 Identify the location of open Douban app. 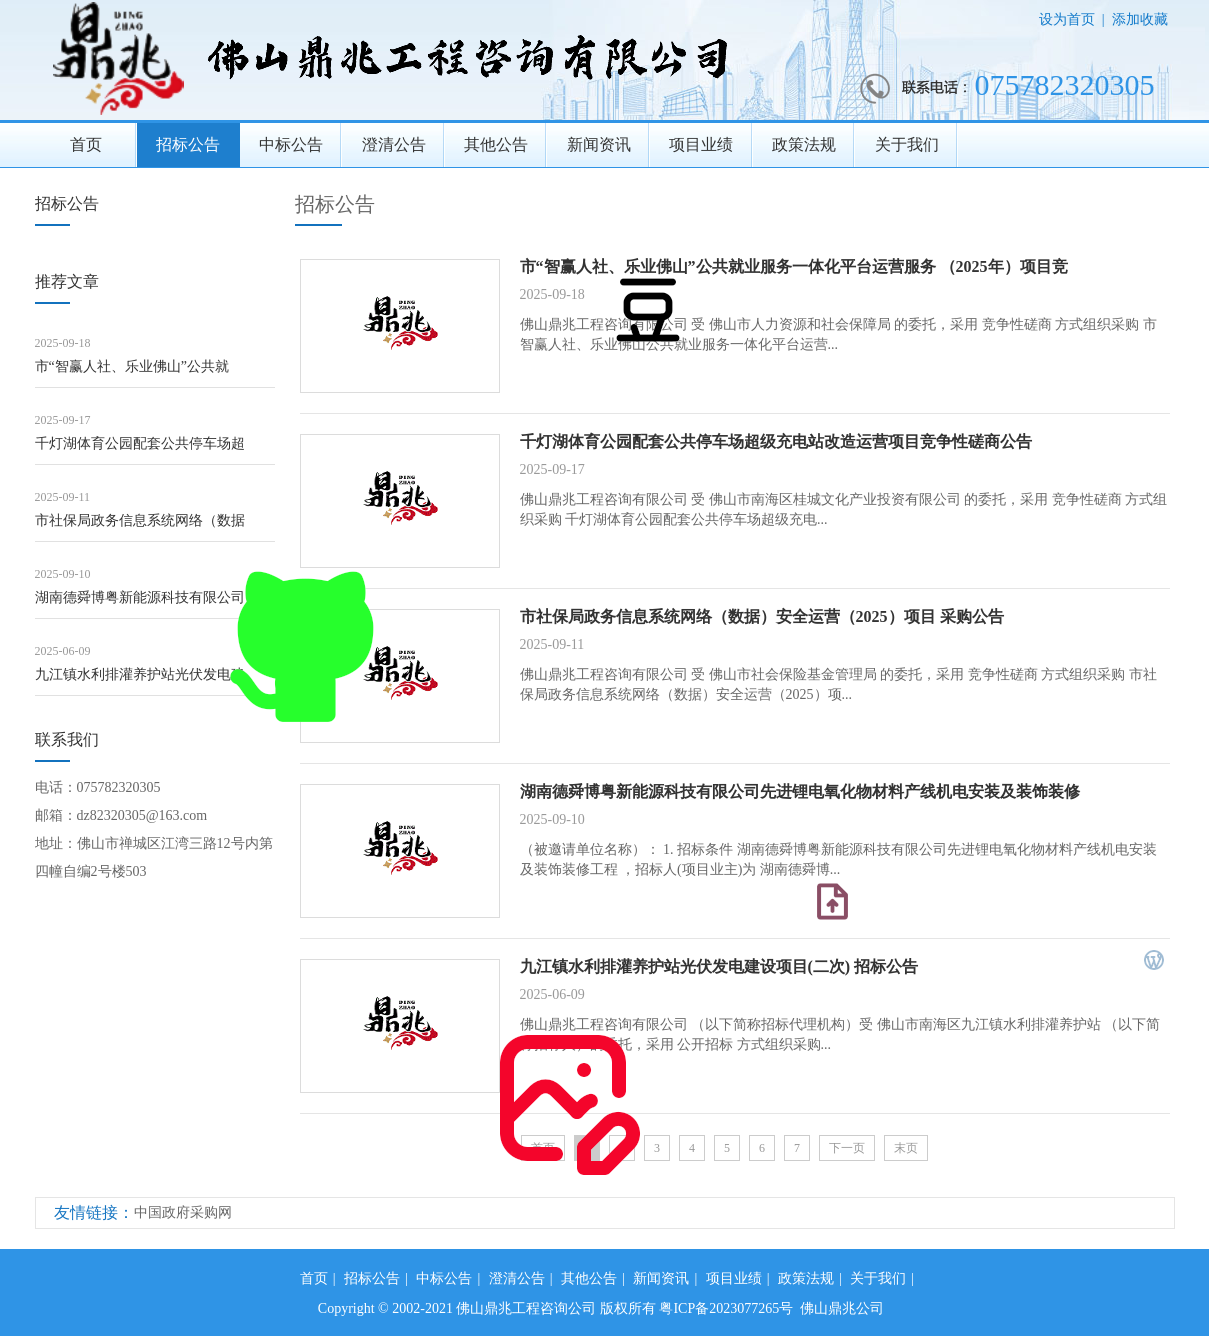
(648, 310).